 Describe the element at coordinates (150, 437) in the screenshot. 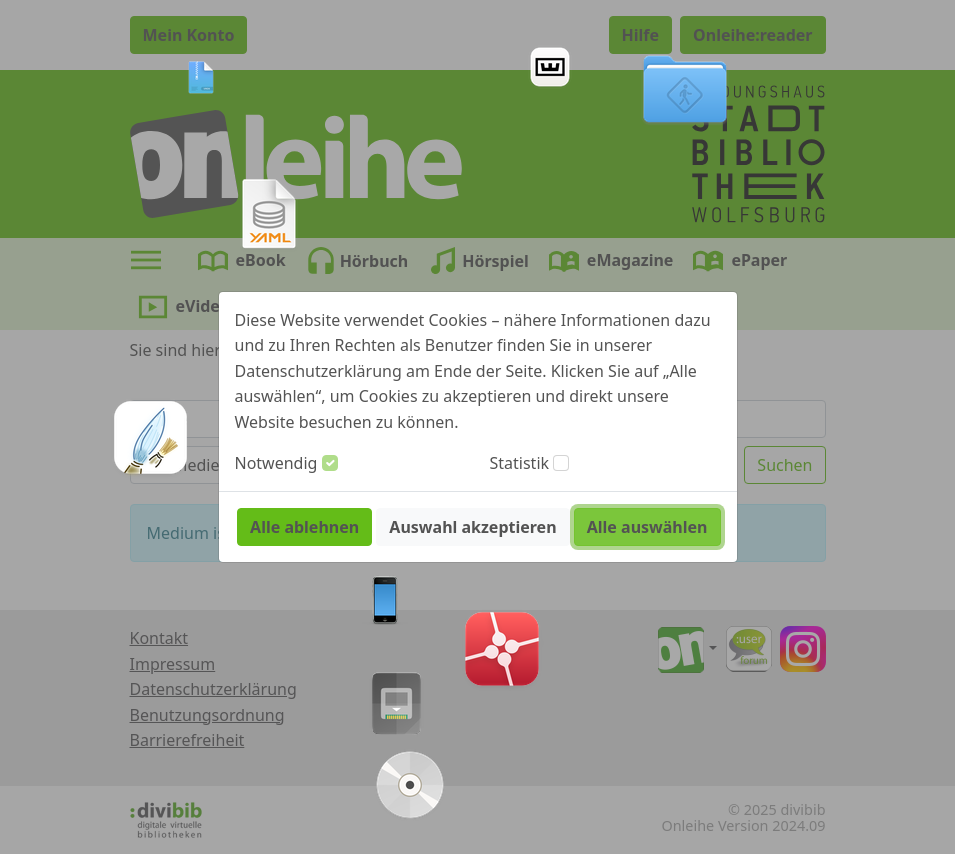

I see `open vara text editor app` at that location.